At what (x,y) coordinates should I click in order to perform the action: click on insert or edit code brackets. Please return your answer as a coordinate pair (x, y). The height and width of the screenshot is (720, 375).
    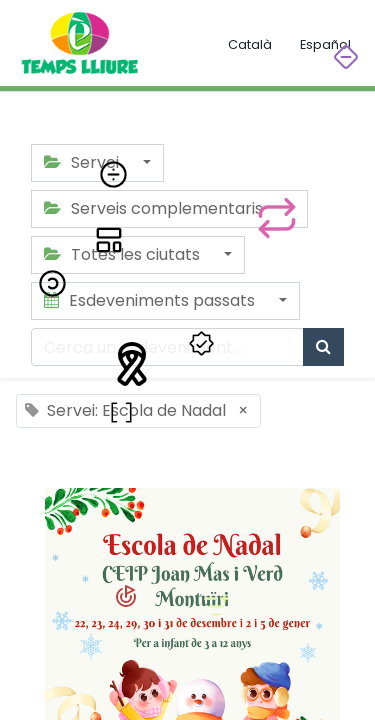
    Looking at the image, I should click on (121, 412).